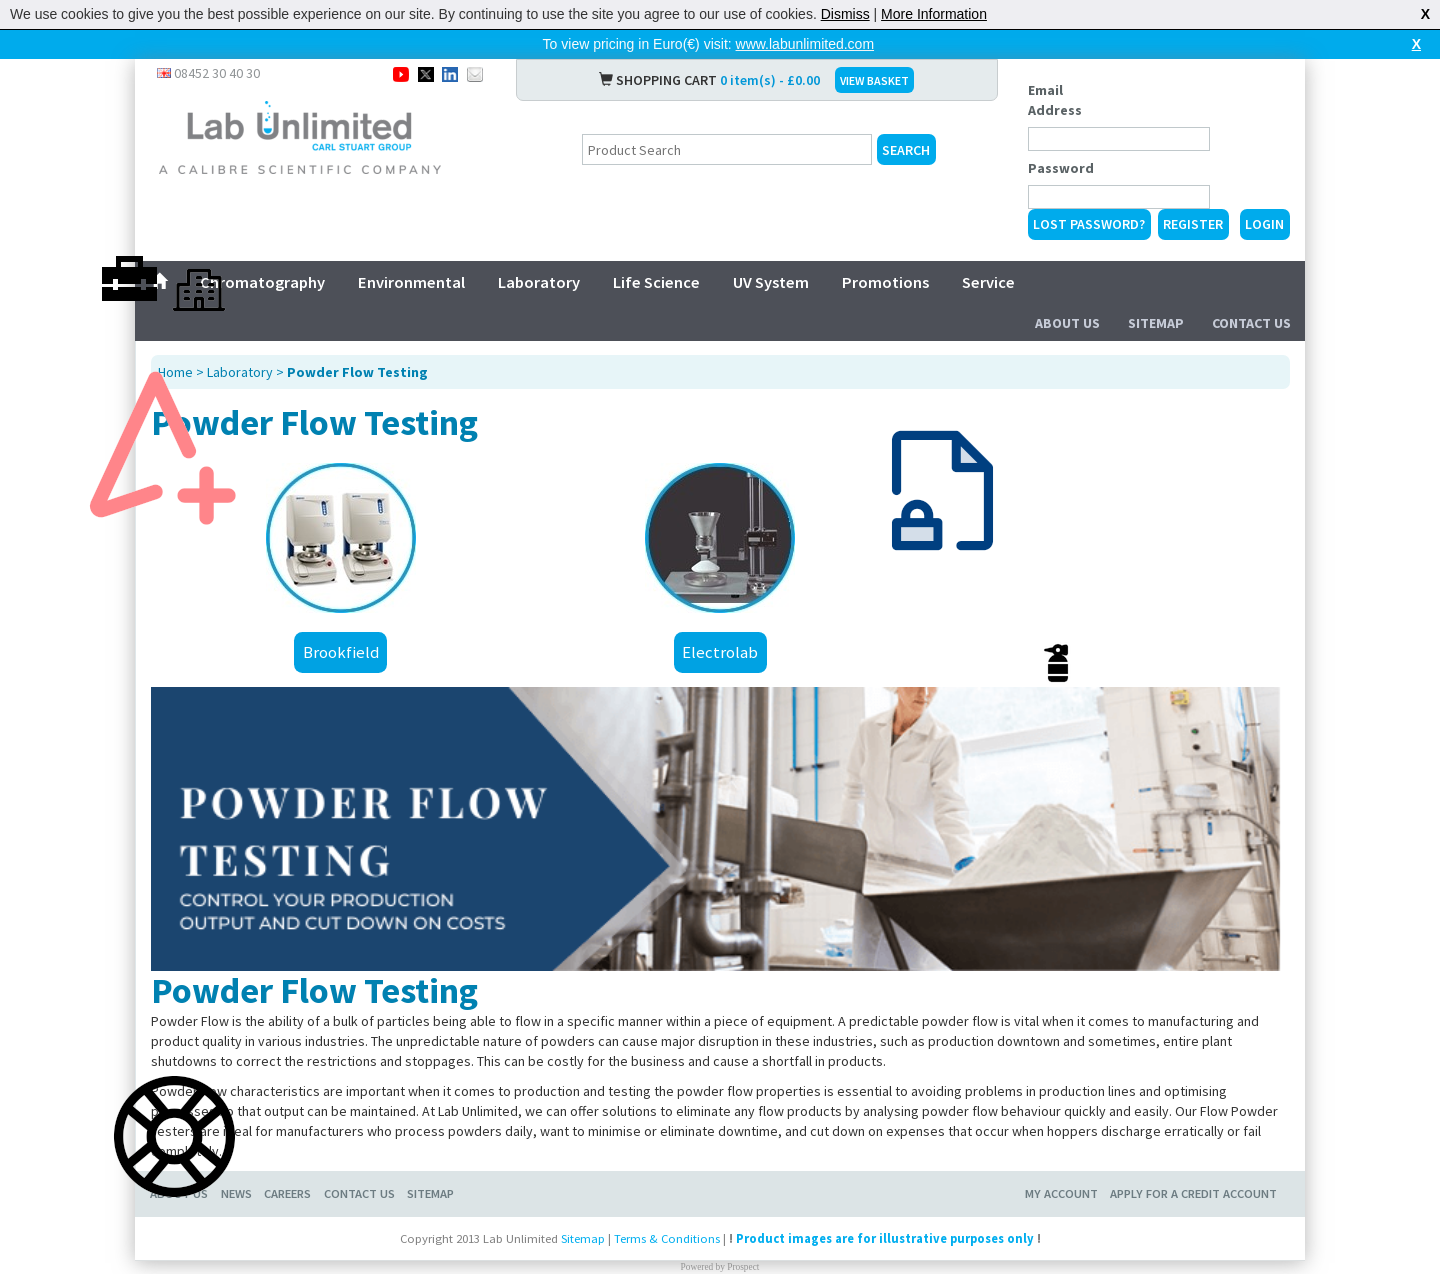 The image size is (1440, 1274). What do you see at coordinates (129, 278) in the screenshot?
I see `access home repair services` at bounding box center [129, 278].